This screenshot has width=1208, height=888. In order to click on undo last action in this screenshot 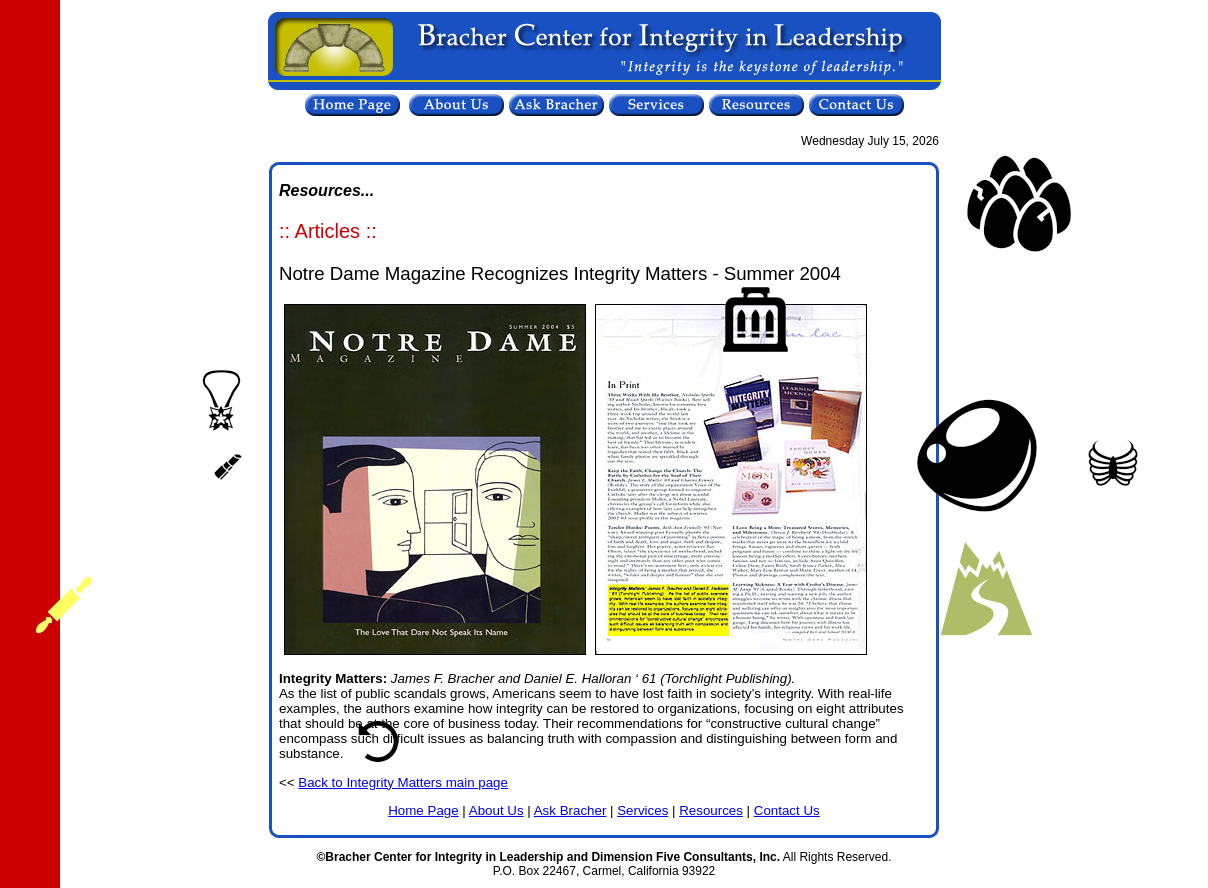, I will do `click(378, 741)`.